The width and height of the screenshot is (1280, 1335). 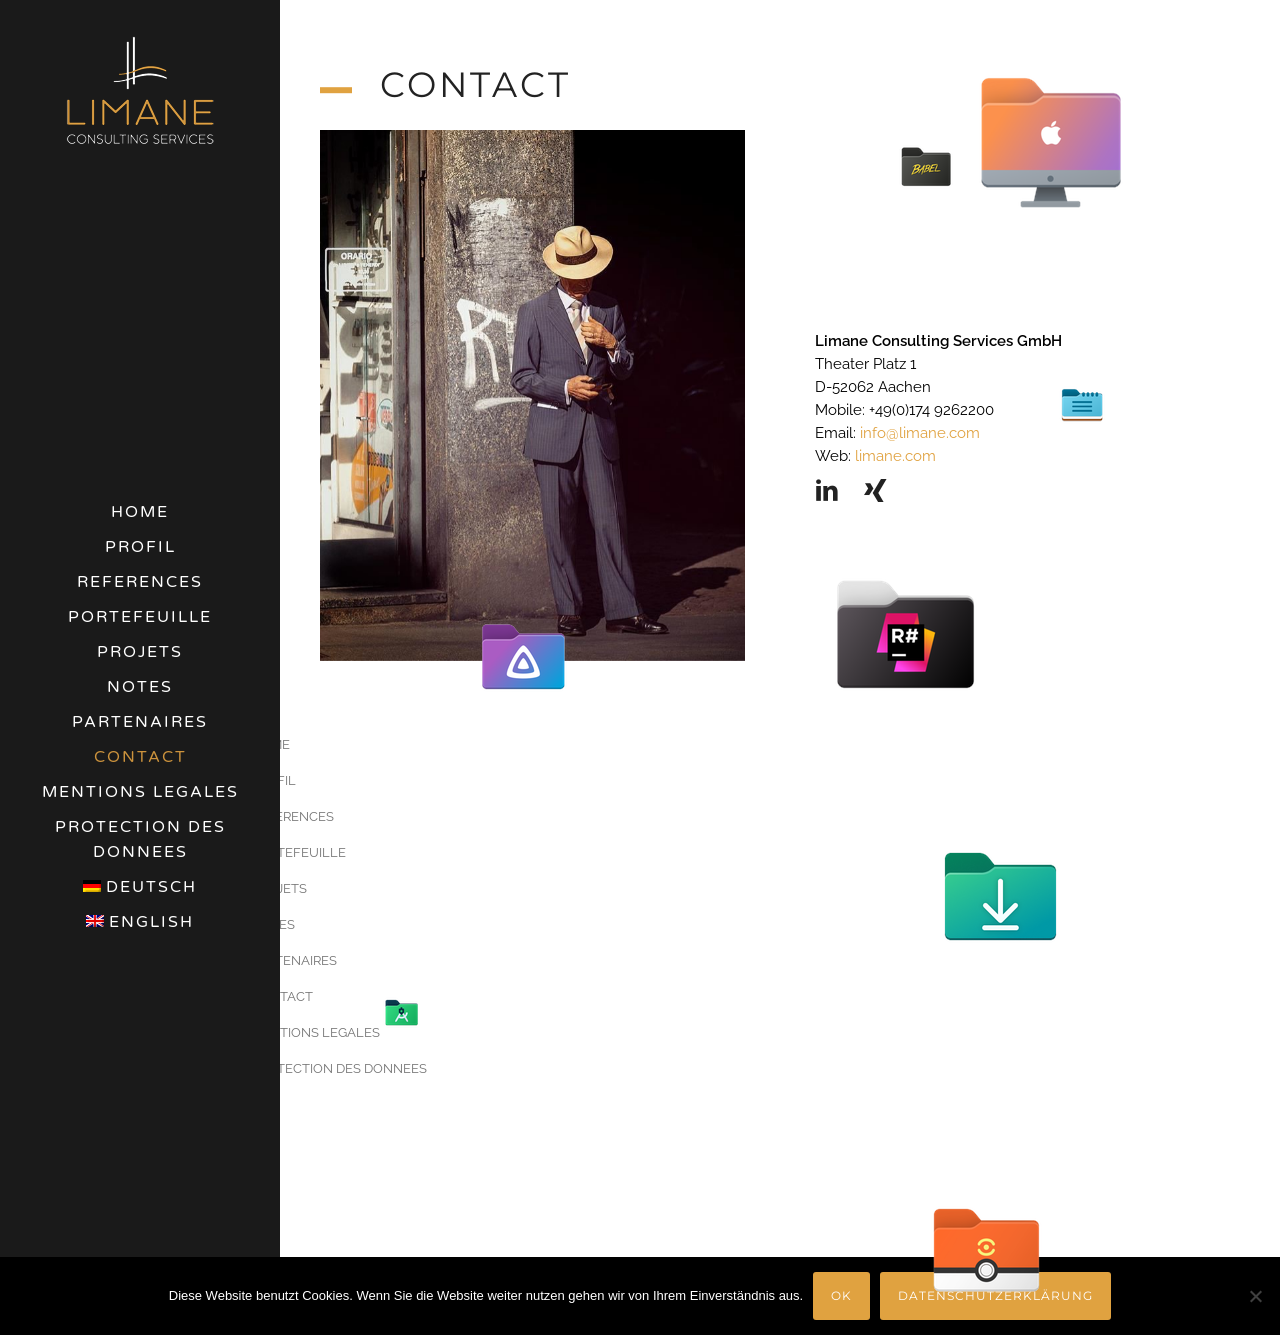 What do you see at coordinates (905, 638) in the screenshot?
I see `open JetBrains ReSharper project folder` at bounding box center [905, 638].